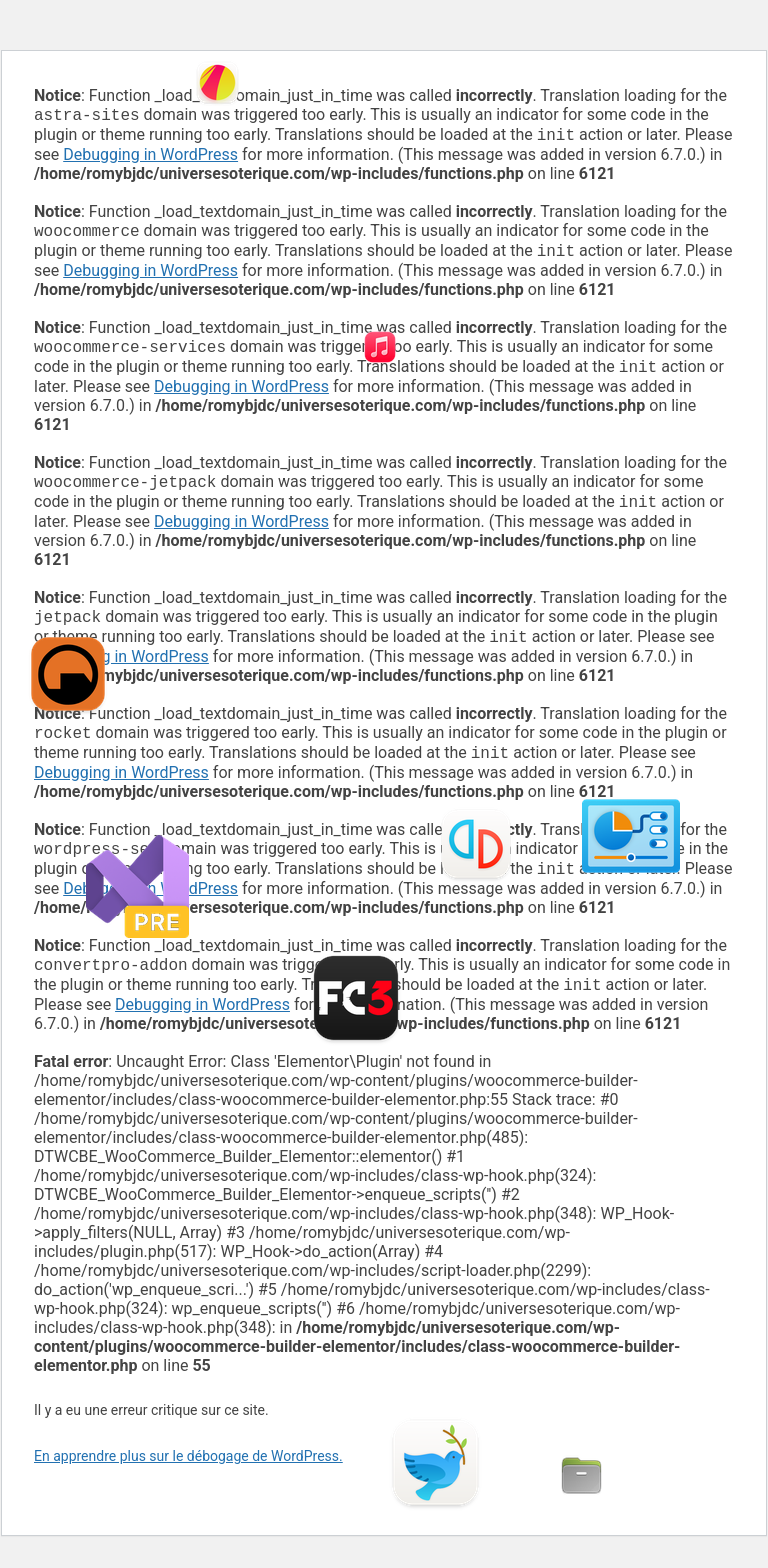  I want to click on open windows control panel settings, so click(631, 836).